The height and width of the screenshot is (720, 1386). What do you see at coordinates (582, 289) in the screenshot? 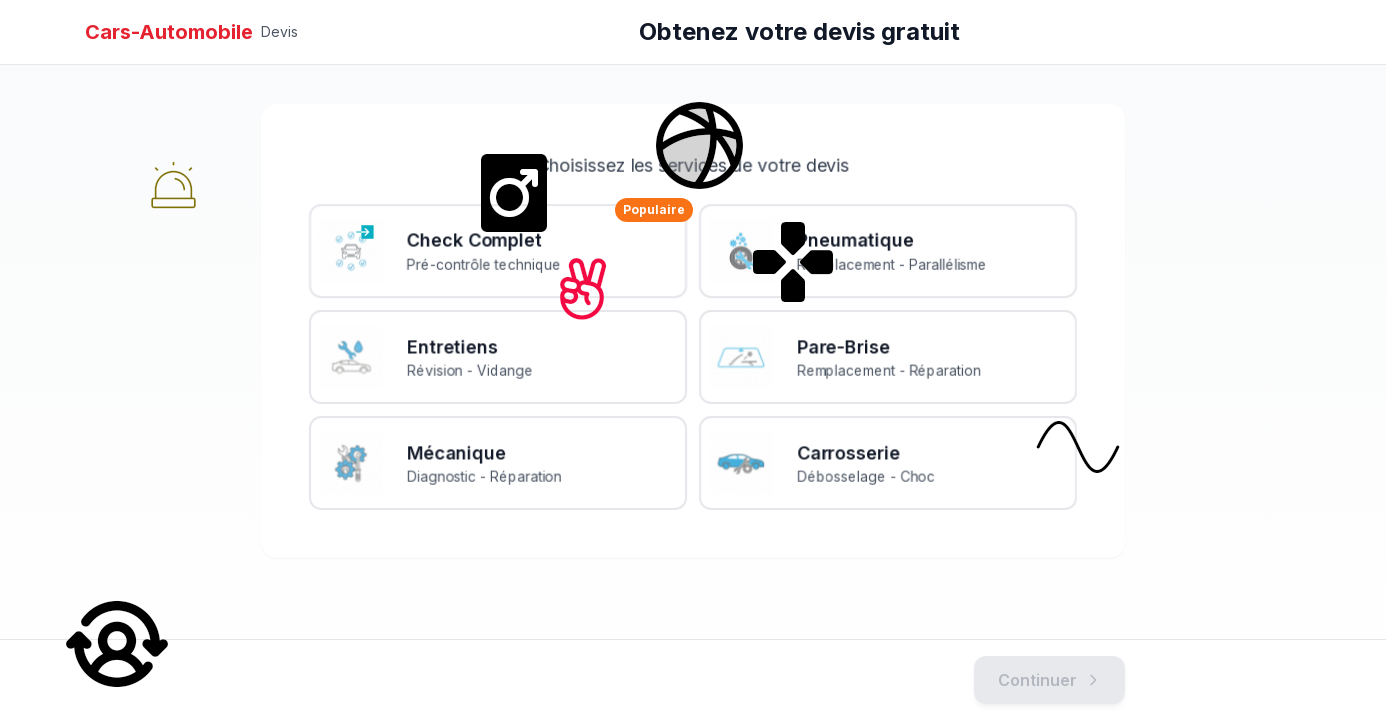
I see `send a peace sign or friendly gesture` at bounding box center [582, 289].